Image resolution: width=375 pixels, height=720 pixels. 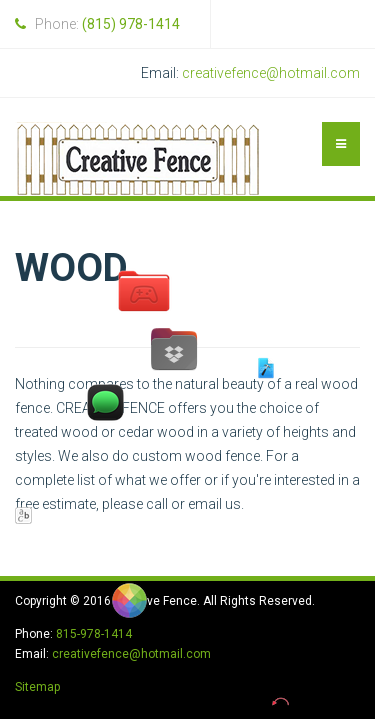 I want to click on open dropbox synced folder, so click(x=174, y=349).